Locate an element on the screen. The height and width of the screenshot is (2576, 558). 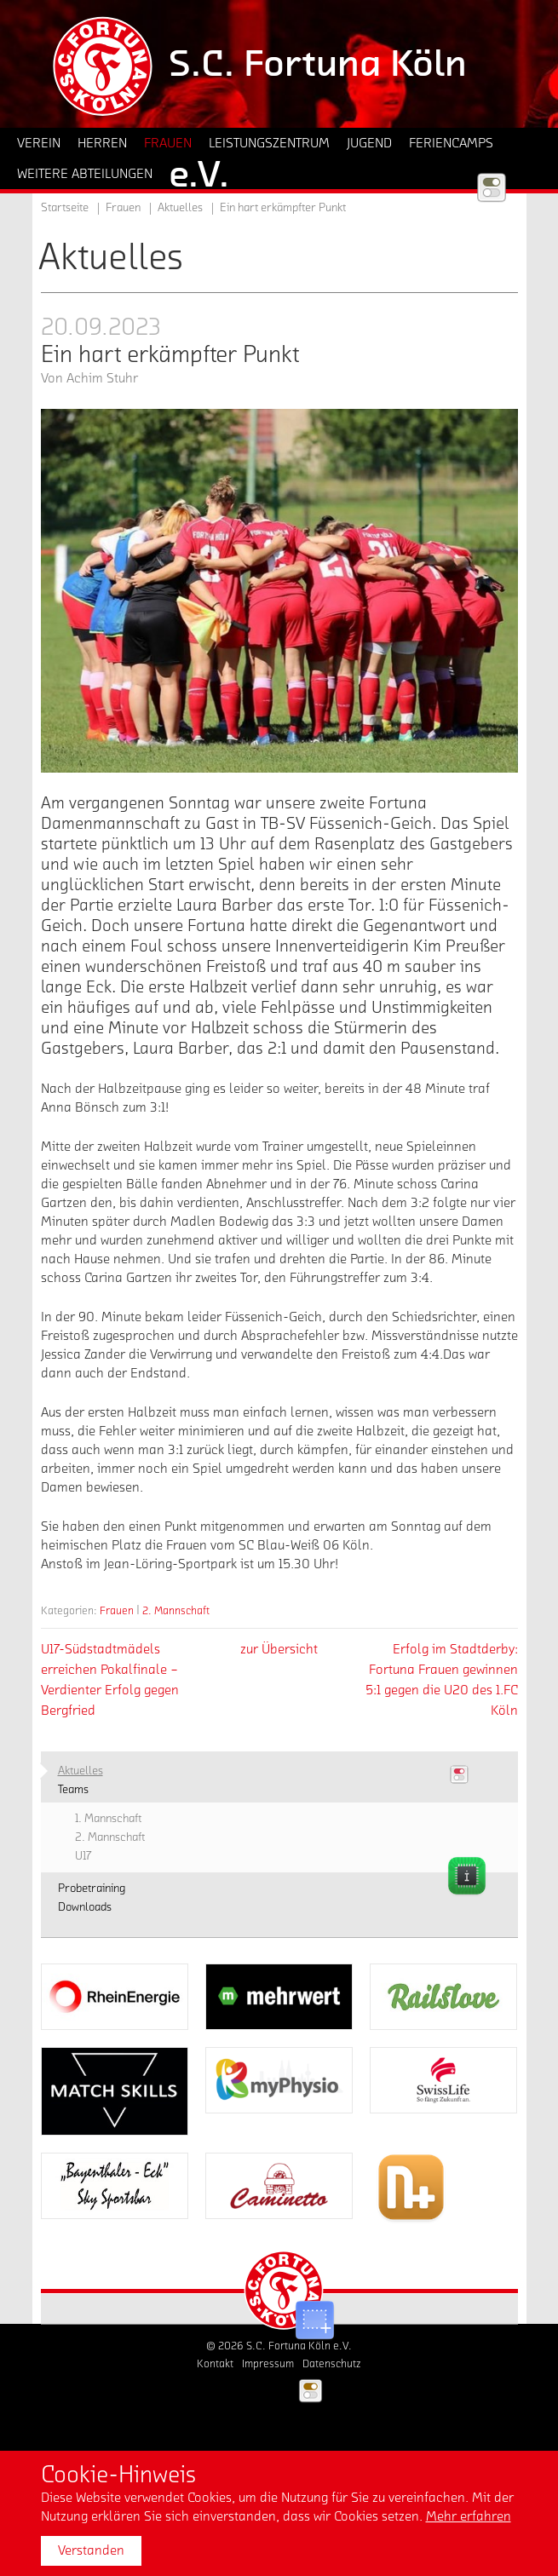
take a screenshot is located at coordinates (314, 2320).